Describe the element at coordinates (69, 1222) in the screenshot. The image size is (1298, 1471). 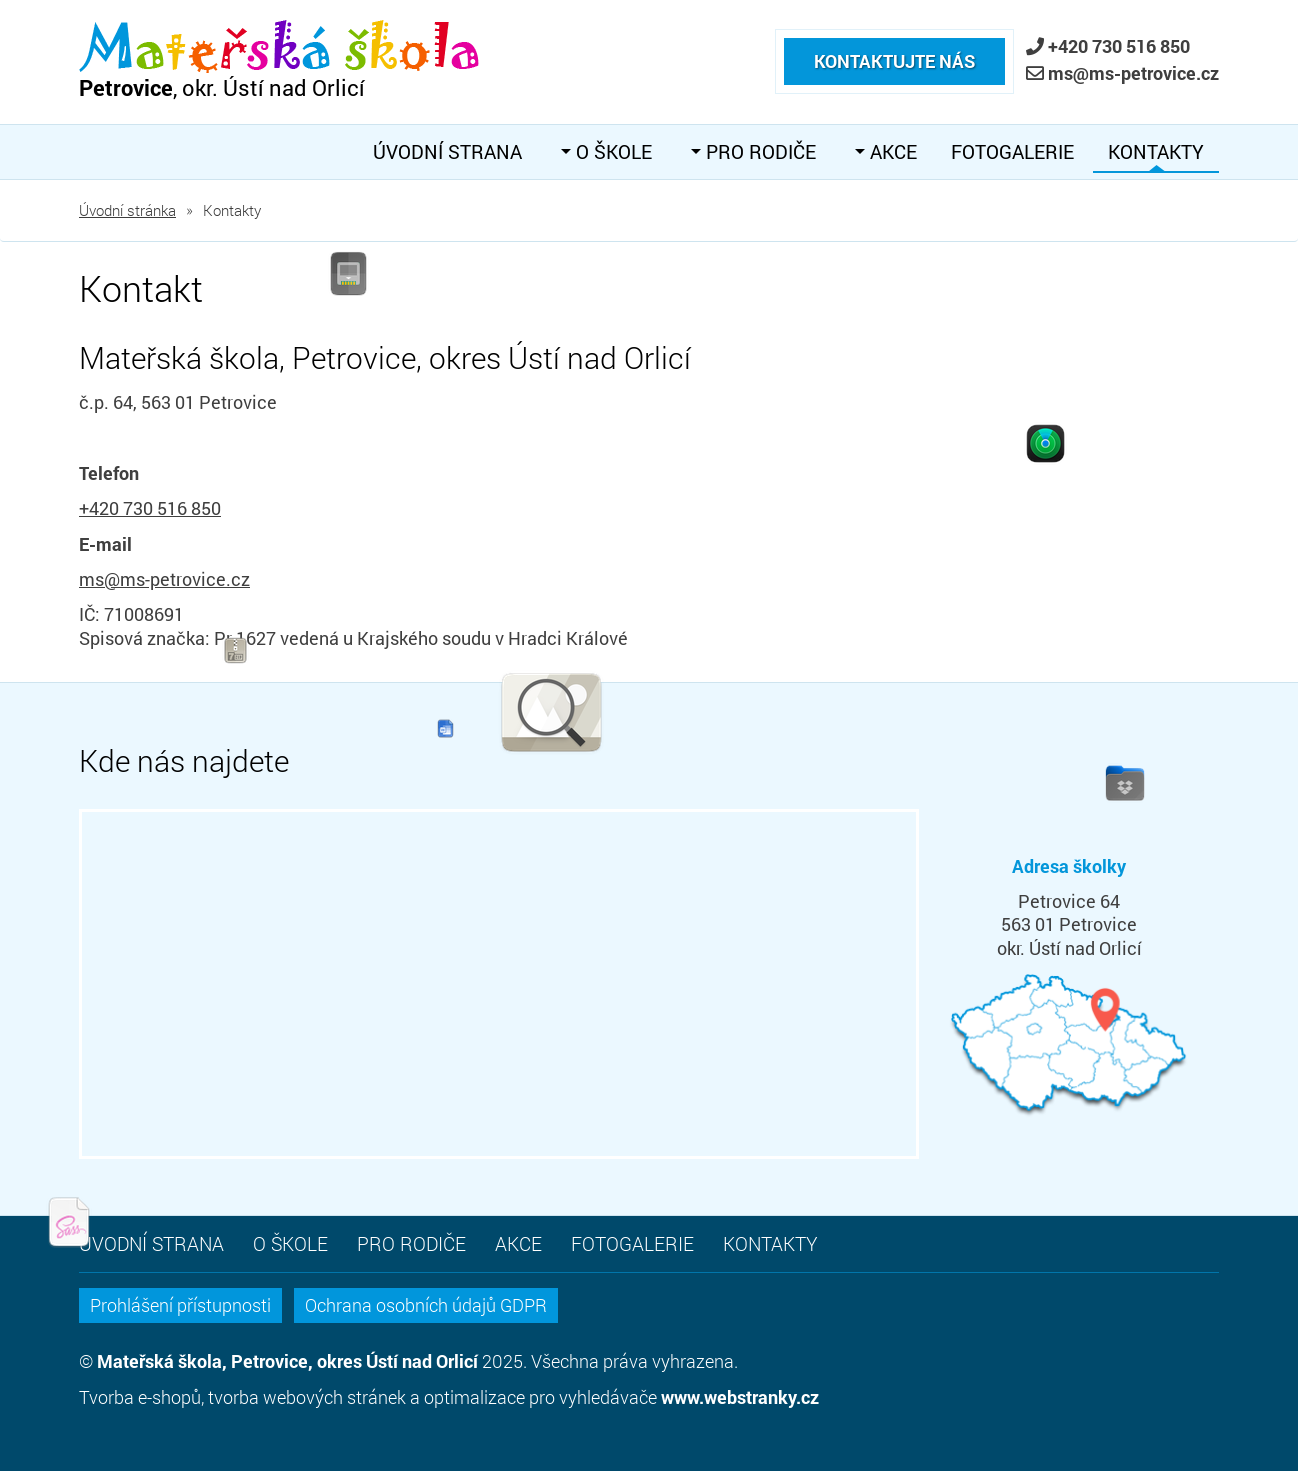
I see `indicates a sass stylesheet file` at that location.